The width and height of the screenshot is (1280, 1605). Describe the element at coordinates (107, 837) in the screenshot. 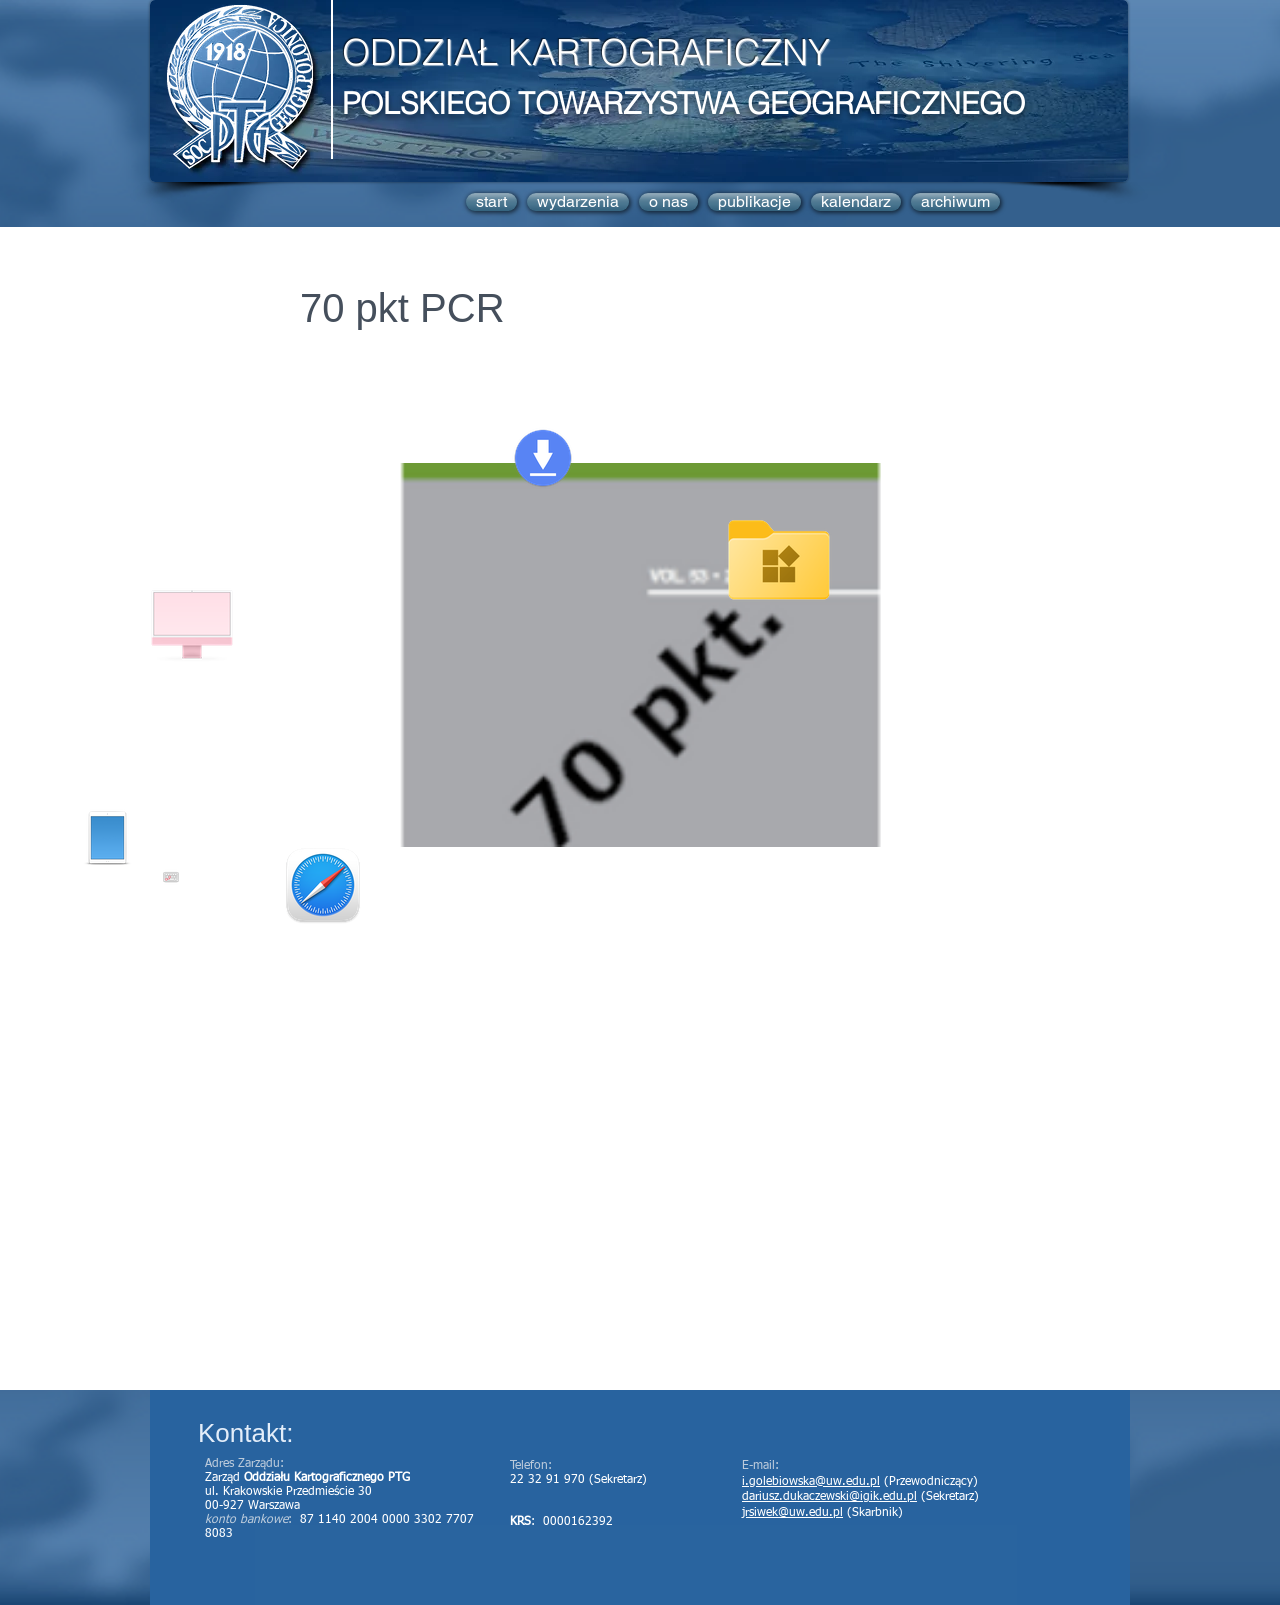

I see `manage connected iPad device` at that location.